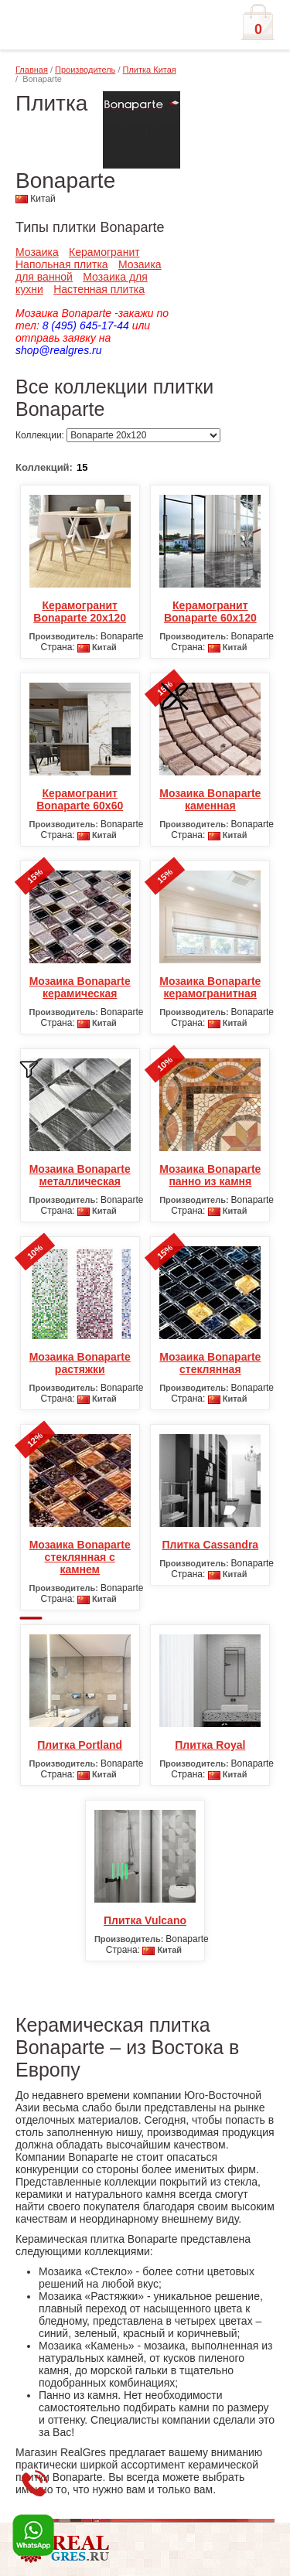 Image resolution: width=290 pixels, height=2576 pixels. I want to click on indicates editing is disabled, so click(174, 696).